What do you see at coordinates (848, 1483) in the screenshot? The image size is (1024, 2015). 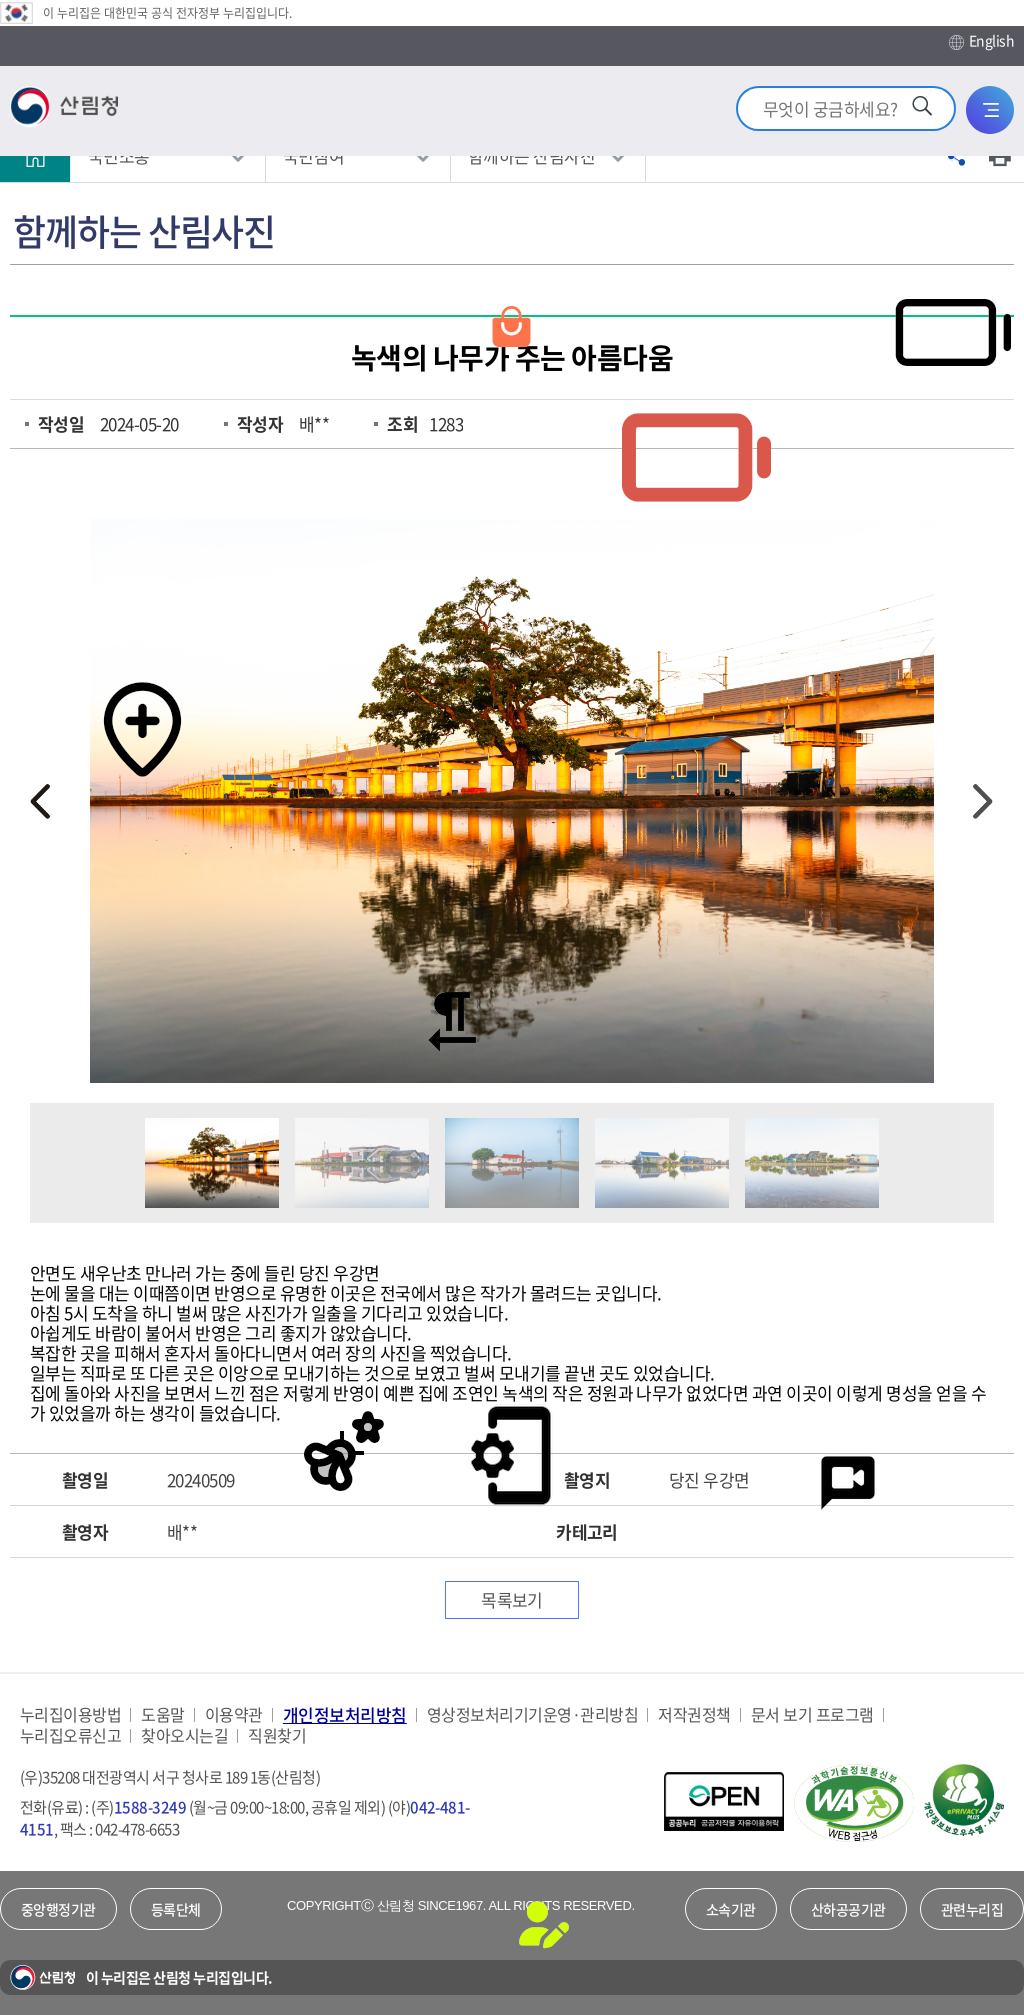 I see `start a video chat` at bounding box center [848, 1483].